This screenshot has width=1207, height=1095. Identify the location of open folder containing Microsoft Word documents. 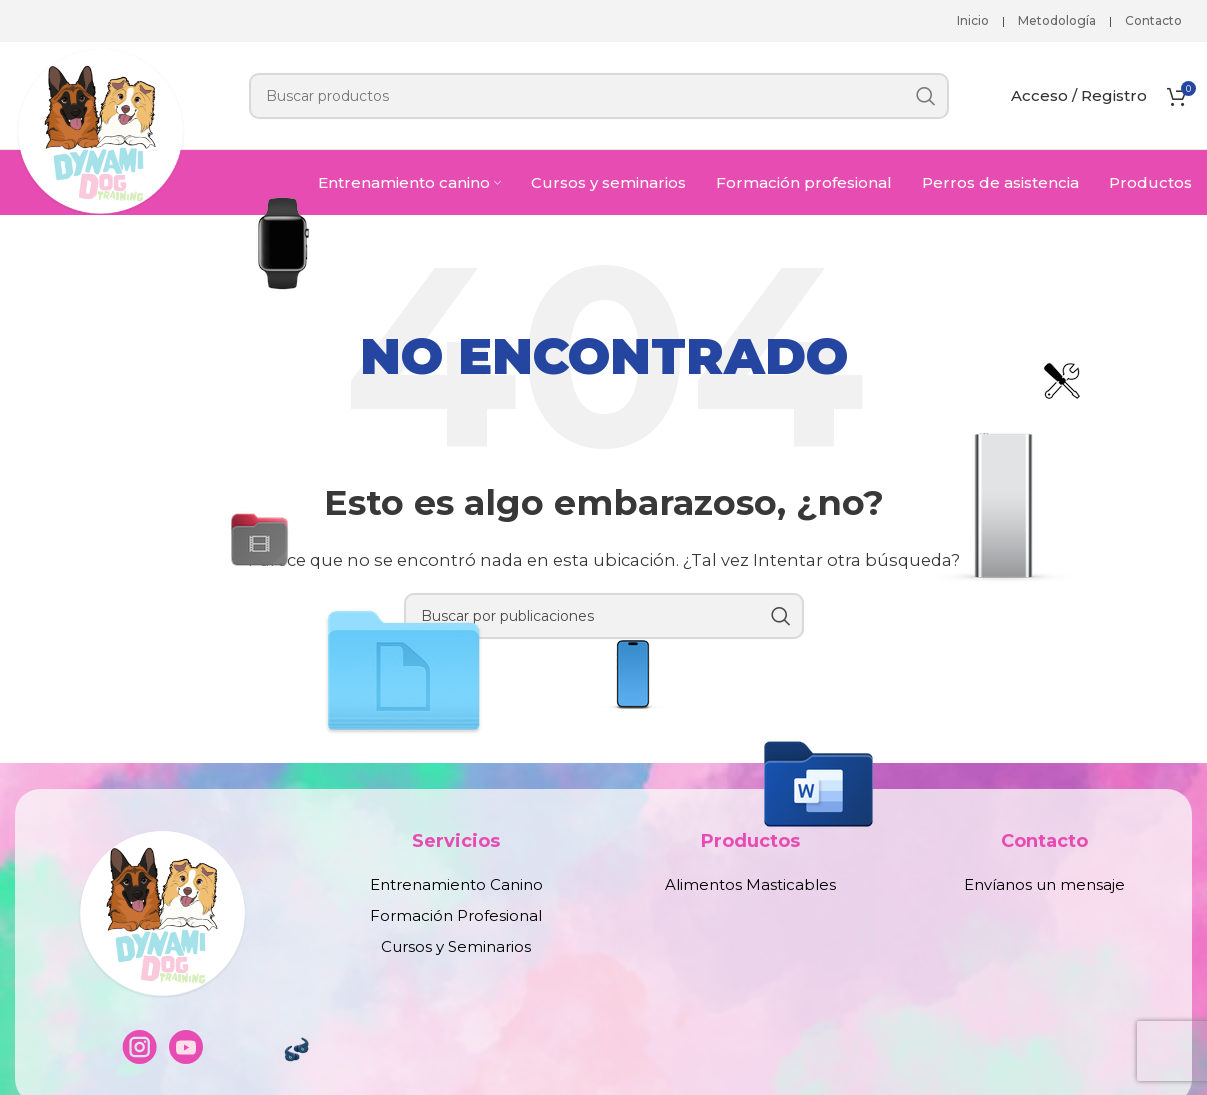
(818, 787).